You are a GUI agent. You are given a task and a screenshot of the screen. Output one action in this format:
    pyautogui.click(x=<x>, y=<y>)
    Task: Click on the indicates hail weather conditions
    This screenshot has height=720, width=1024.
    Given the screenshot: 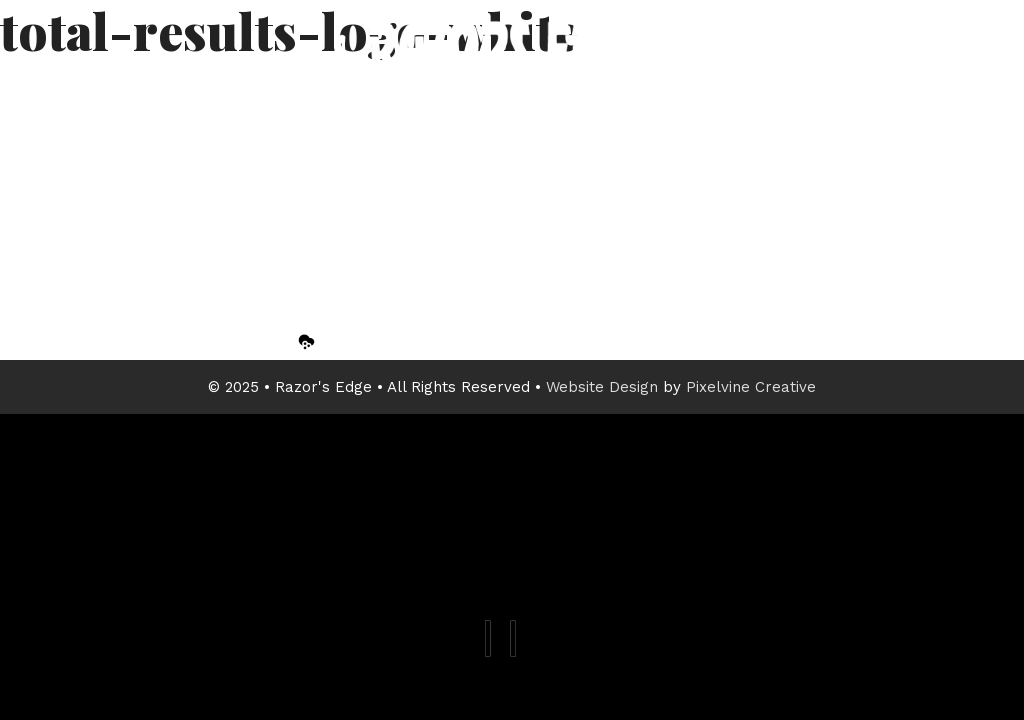 What is the action you would take?
    pyautogui.click(x=306, y=341)
    